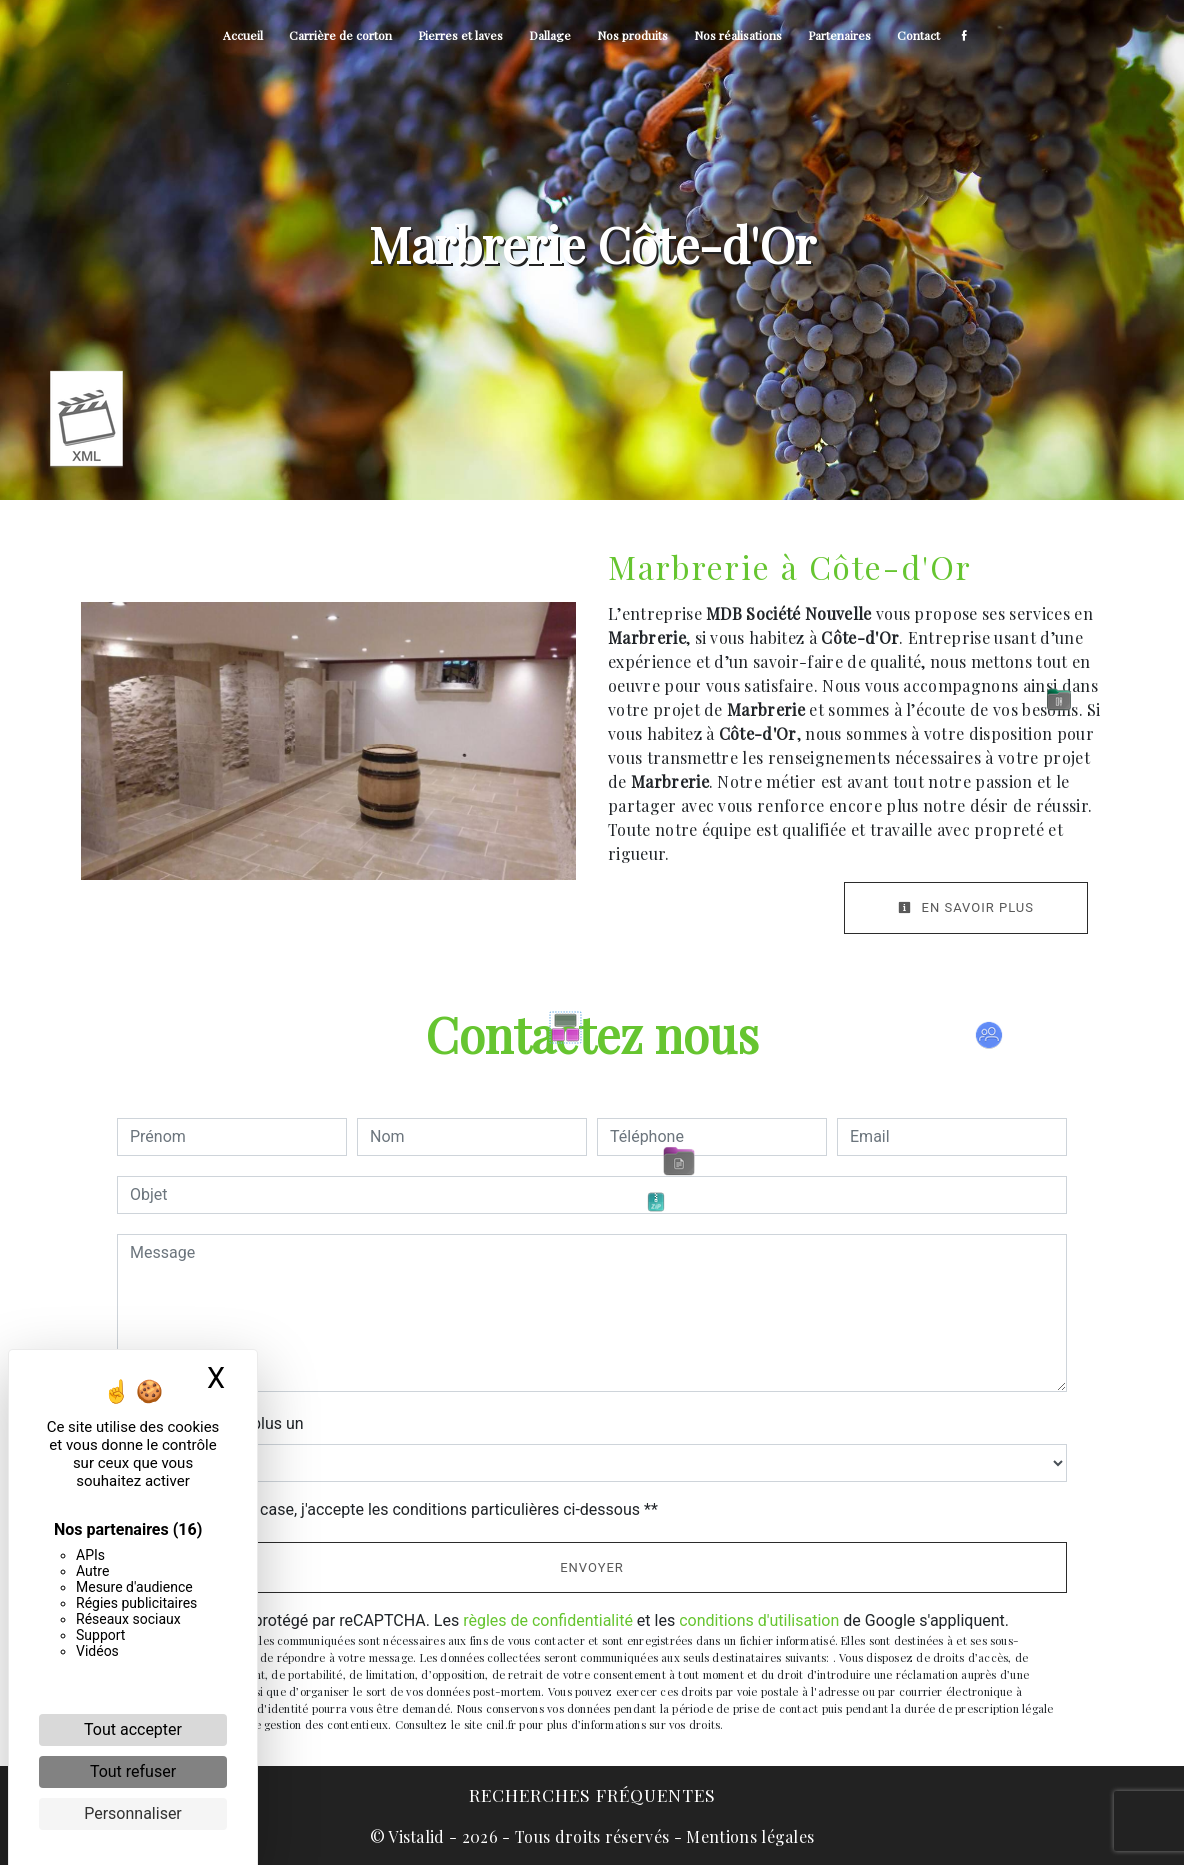 The width and height of the screenshot is (1184, 1865). What do you see at coordinates (565, 1027) in the screenshot?
I see `select all items in the current view` at bounding box center [565, 1027].